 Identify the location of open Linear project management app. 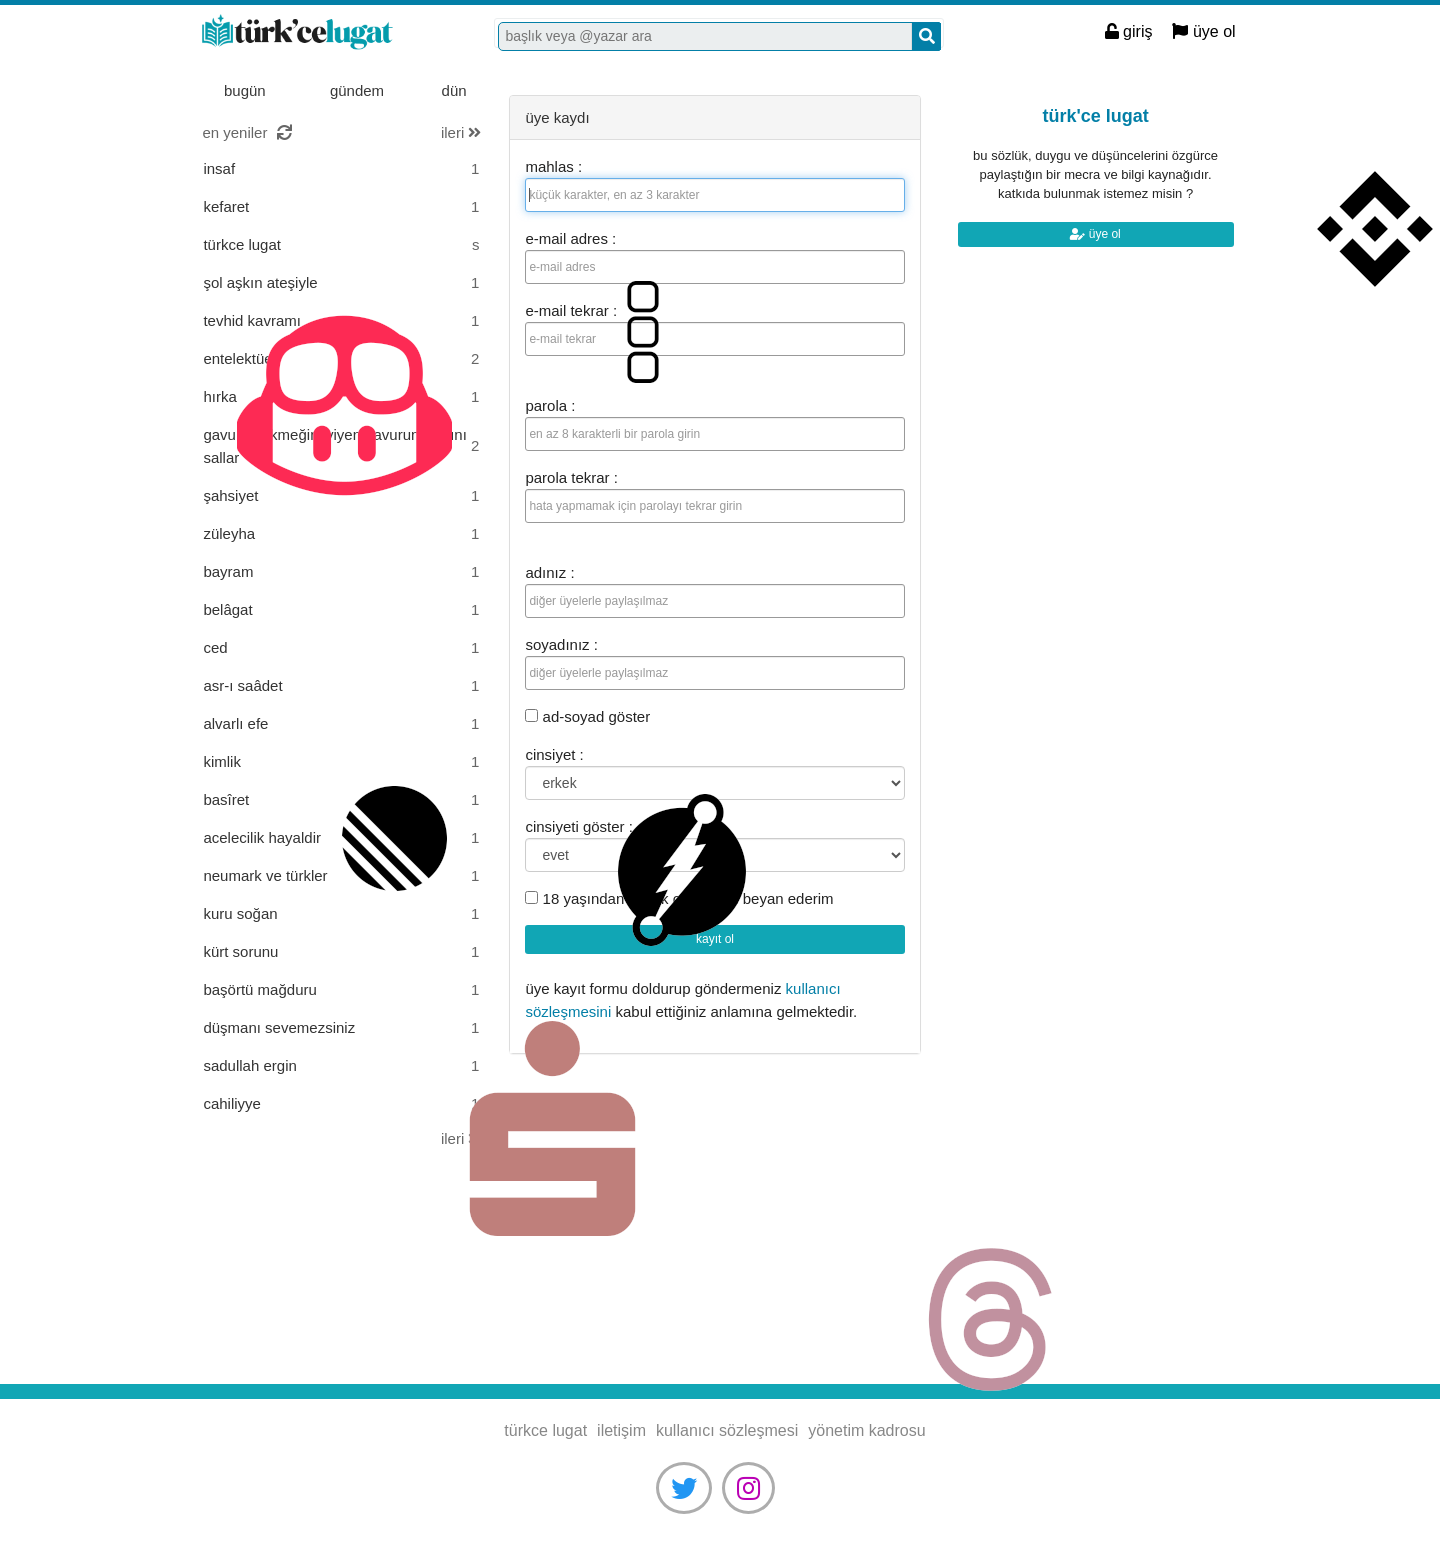
(394, 838).